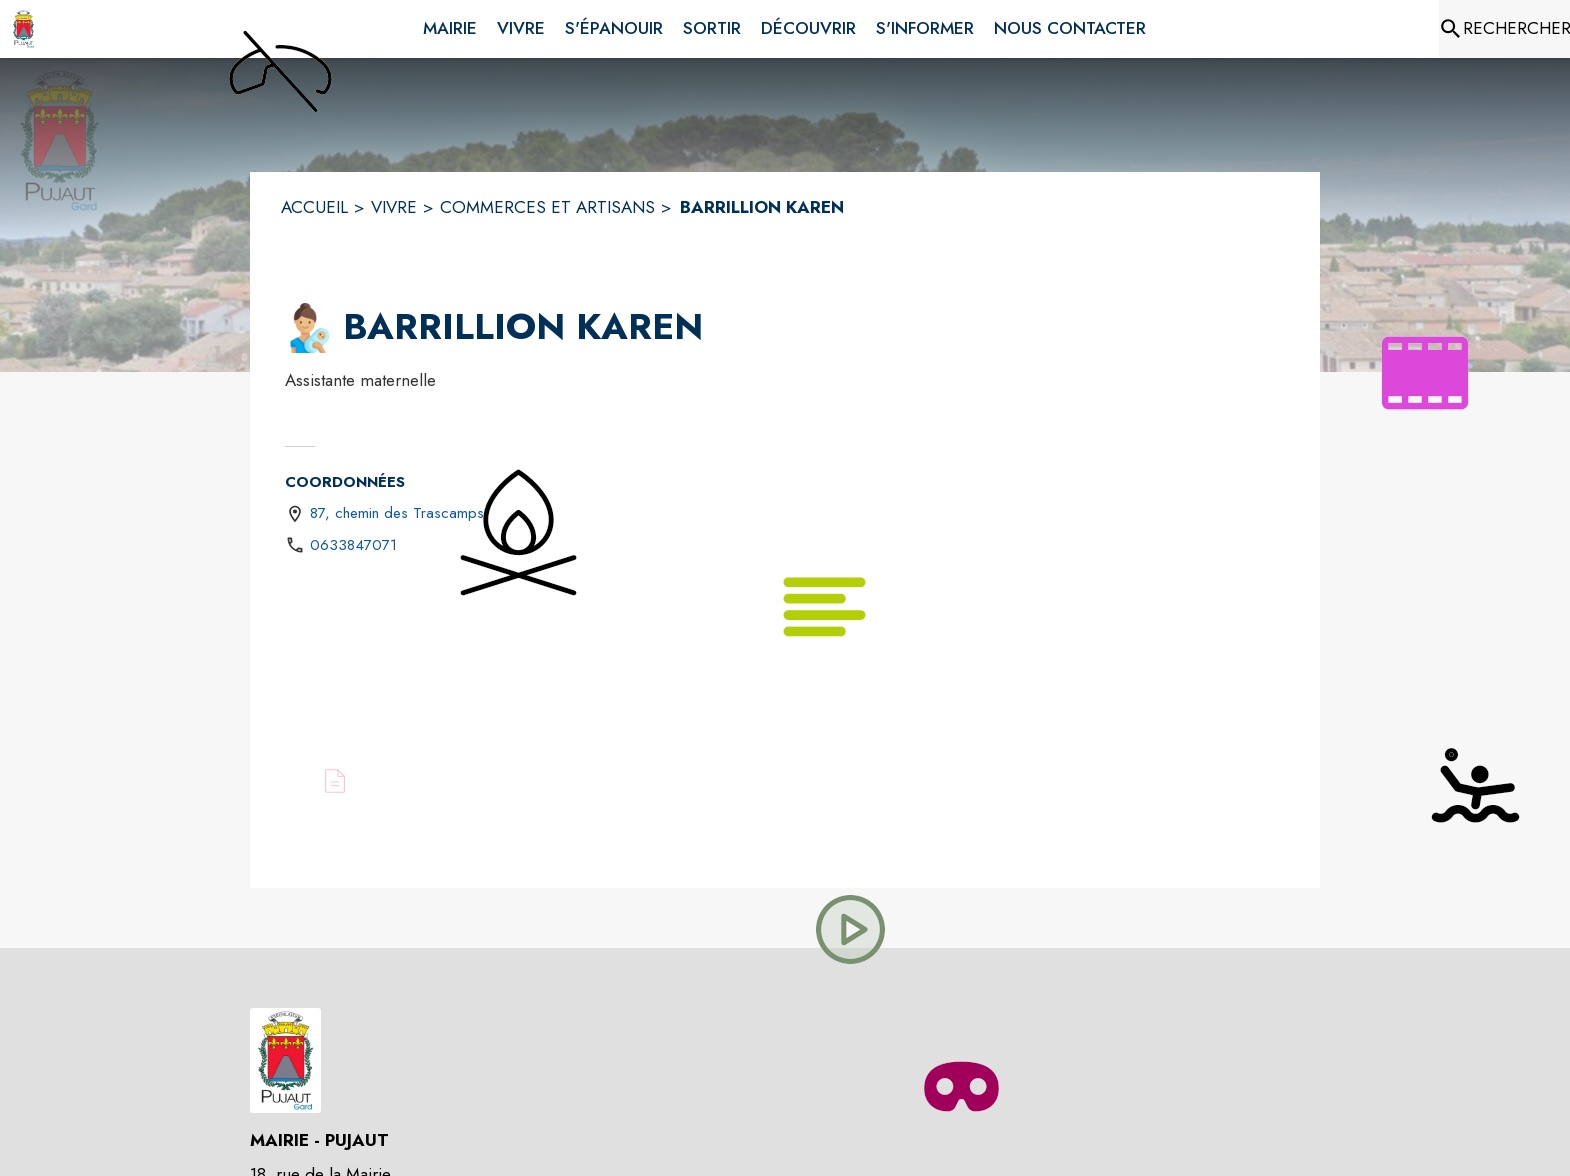  What do you see at coordinates (335, 781) in the screenshot?
I see `view document or text file` at bounding box center [335, 781].